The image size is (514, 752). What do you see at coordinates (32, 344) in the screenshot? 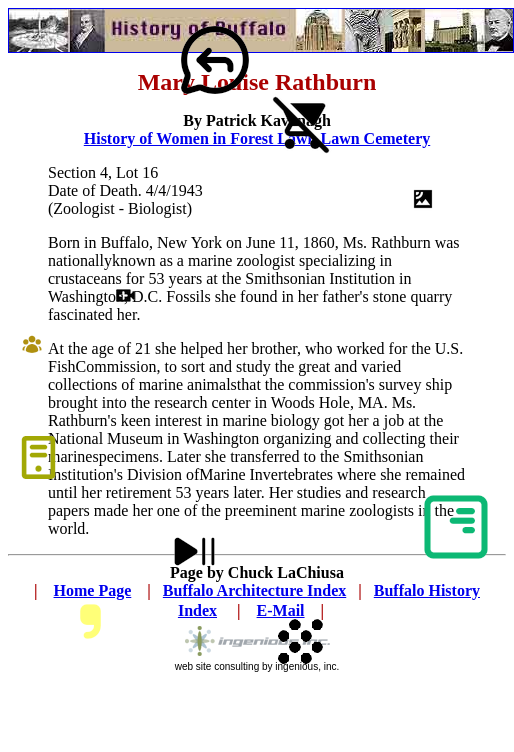
I see `view group members or team` at bounding box center [32, 344].